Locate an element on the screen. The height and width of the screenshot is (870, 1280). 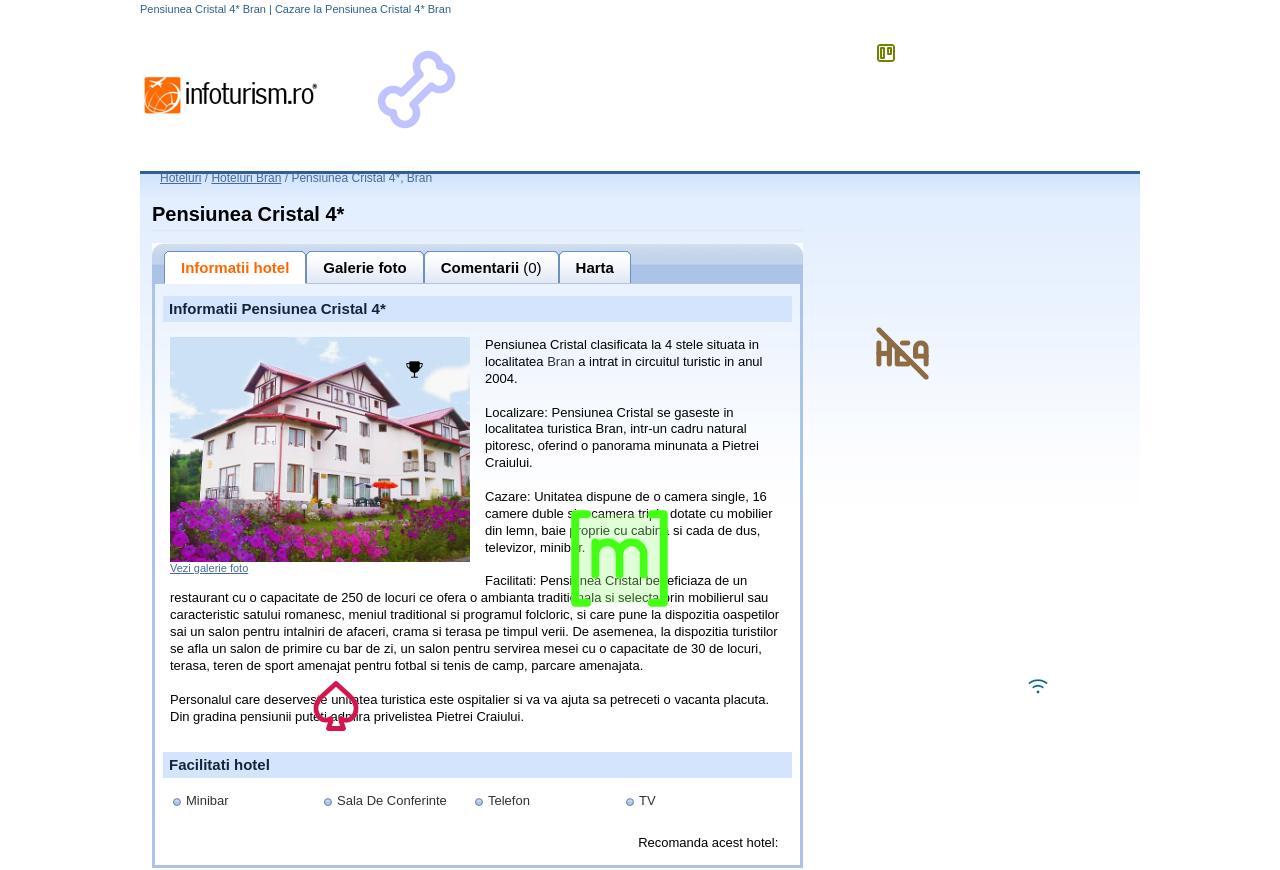
view achievements or awards is located at coordinates (414, 369).